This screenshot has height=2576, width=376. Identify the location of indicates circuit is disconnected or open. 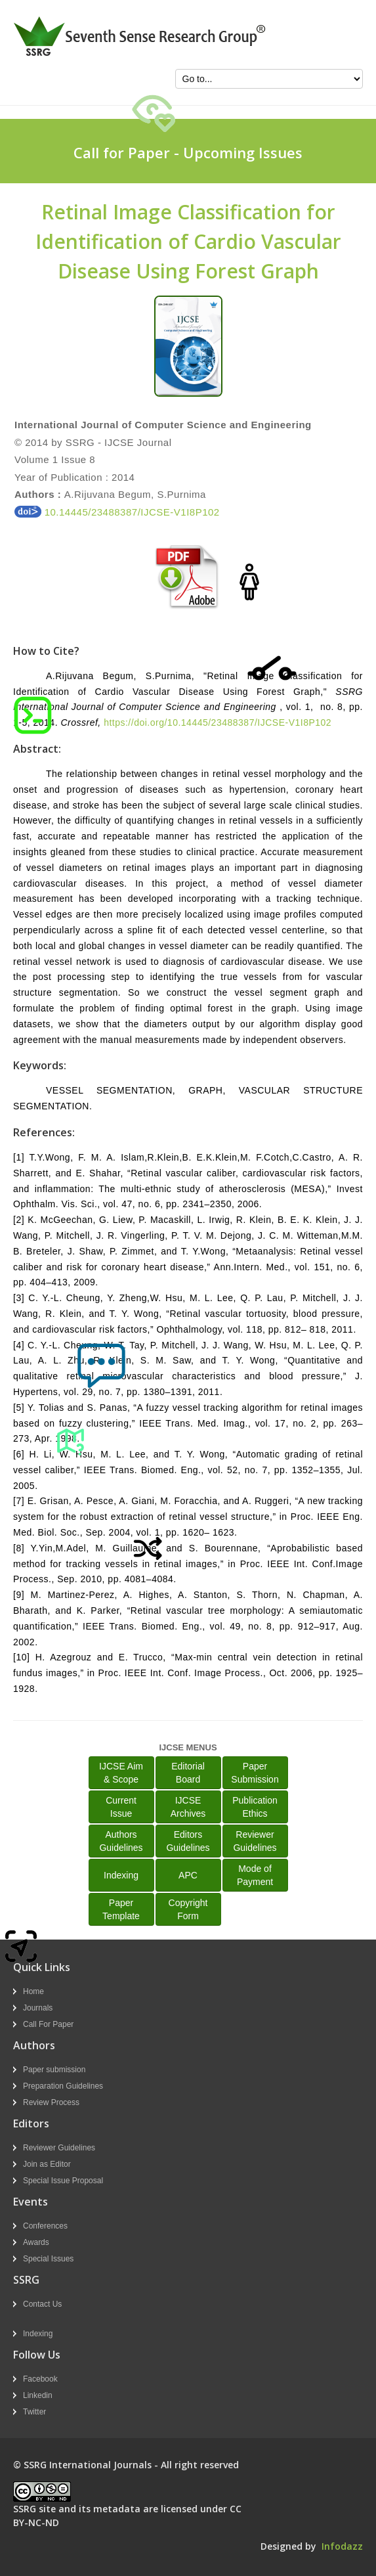
(272, 673).